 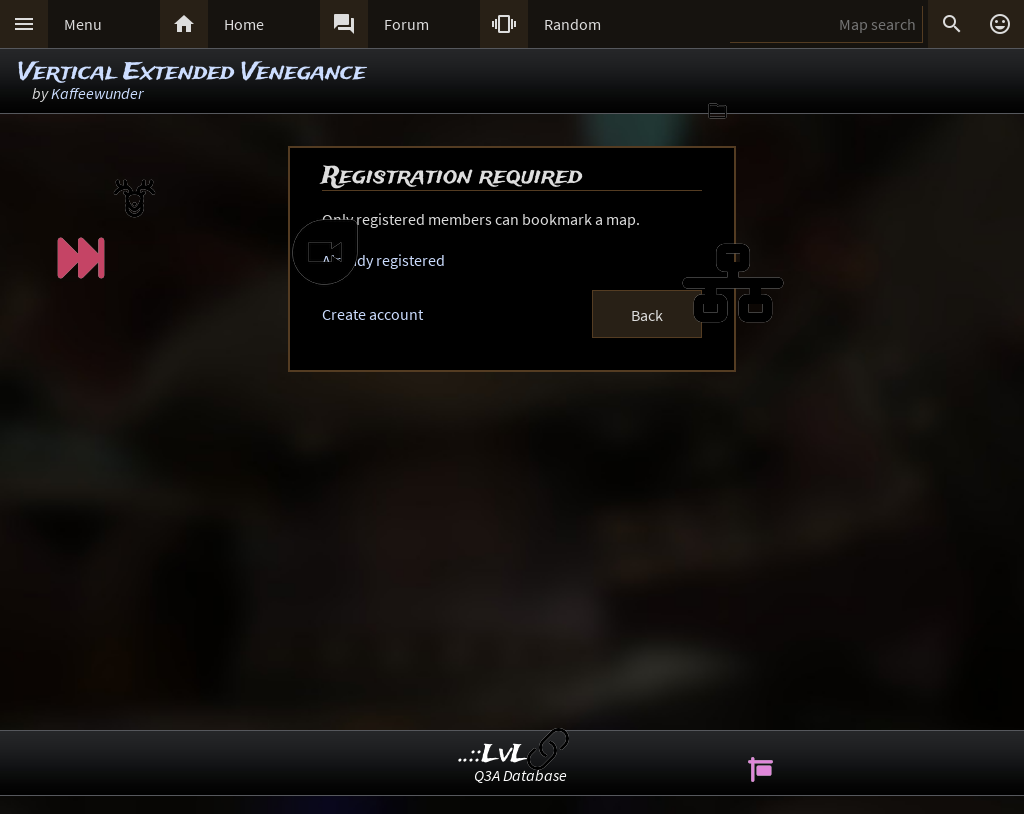 What do you see at coordinates (717, 111) in the screenshot?
I see `open file folder` at bounding box center [717, 111].